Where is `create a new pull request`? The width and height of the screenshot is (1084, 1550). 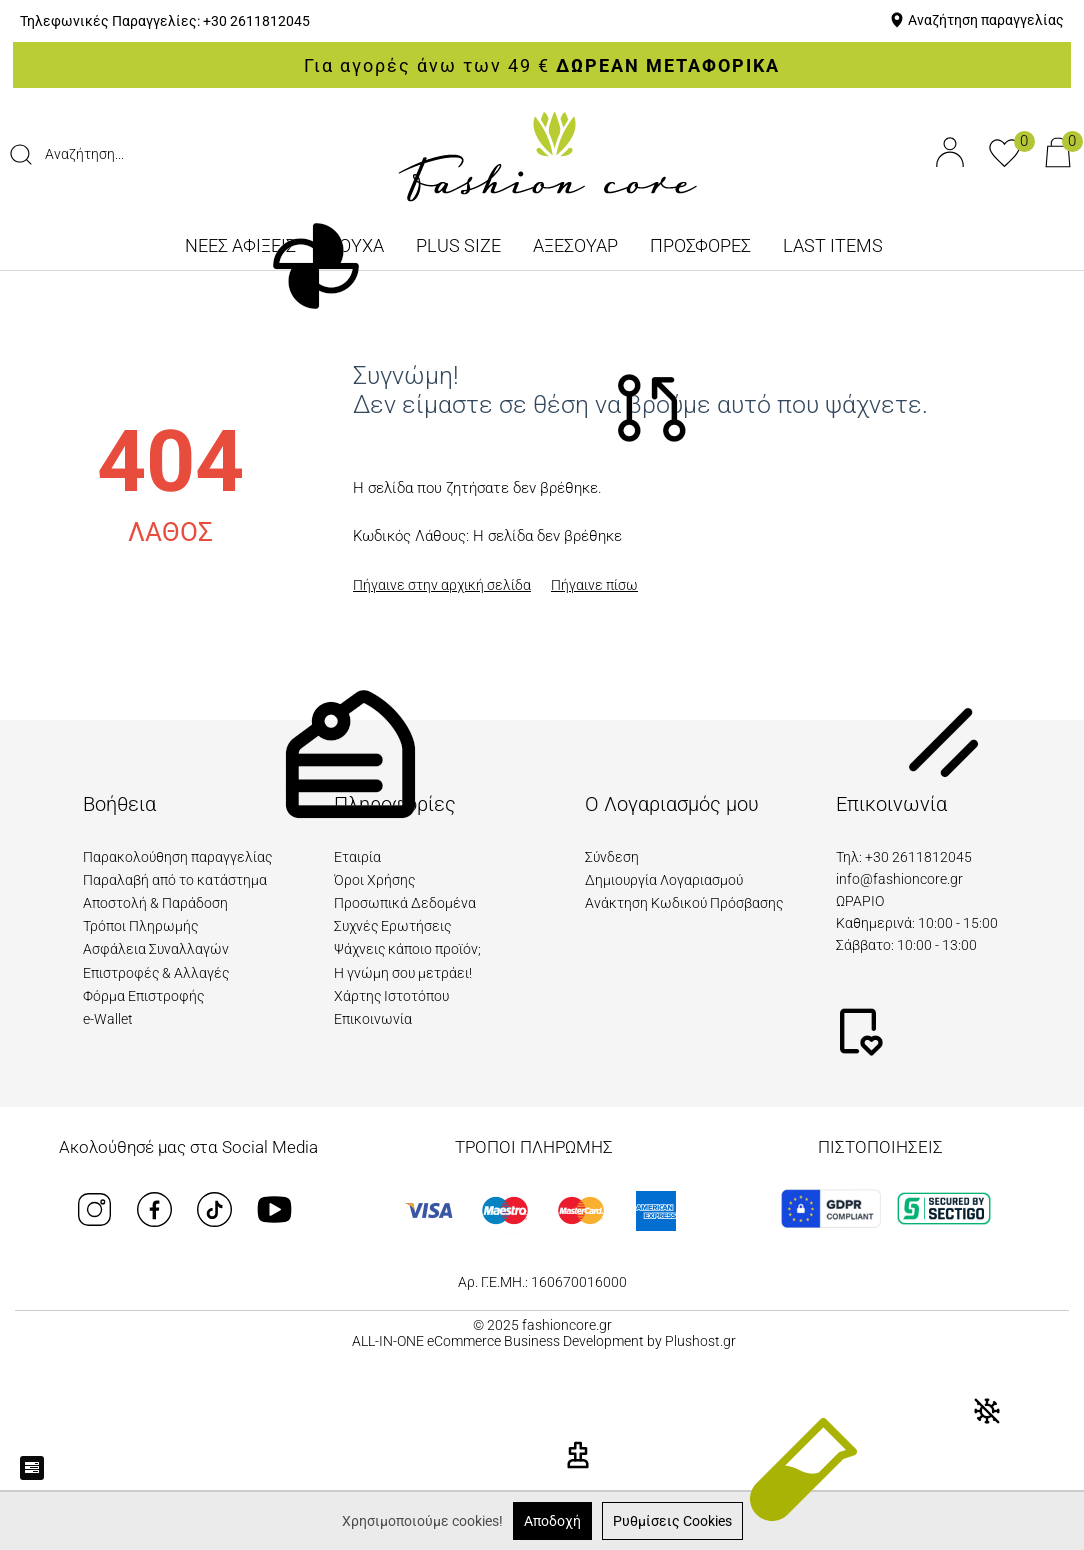
create a new pull request is located at coordinates (649, 408).